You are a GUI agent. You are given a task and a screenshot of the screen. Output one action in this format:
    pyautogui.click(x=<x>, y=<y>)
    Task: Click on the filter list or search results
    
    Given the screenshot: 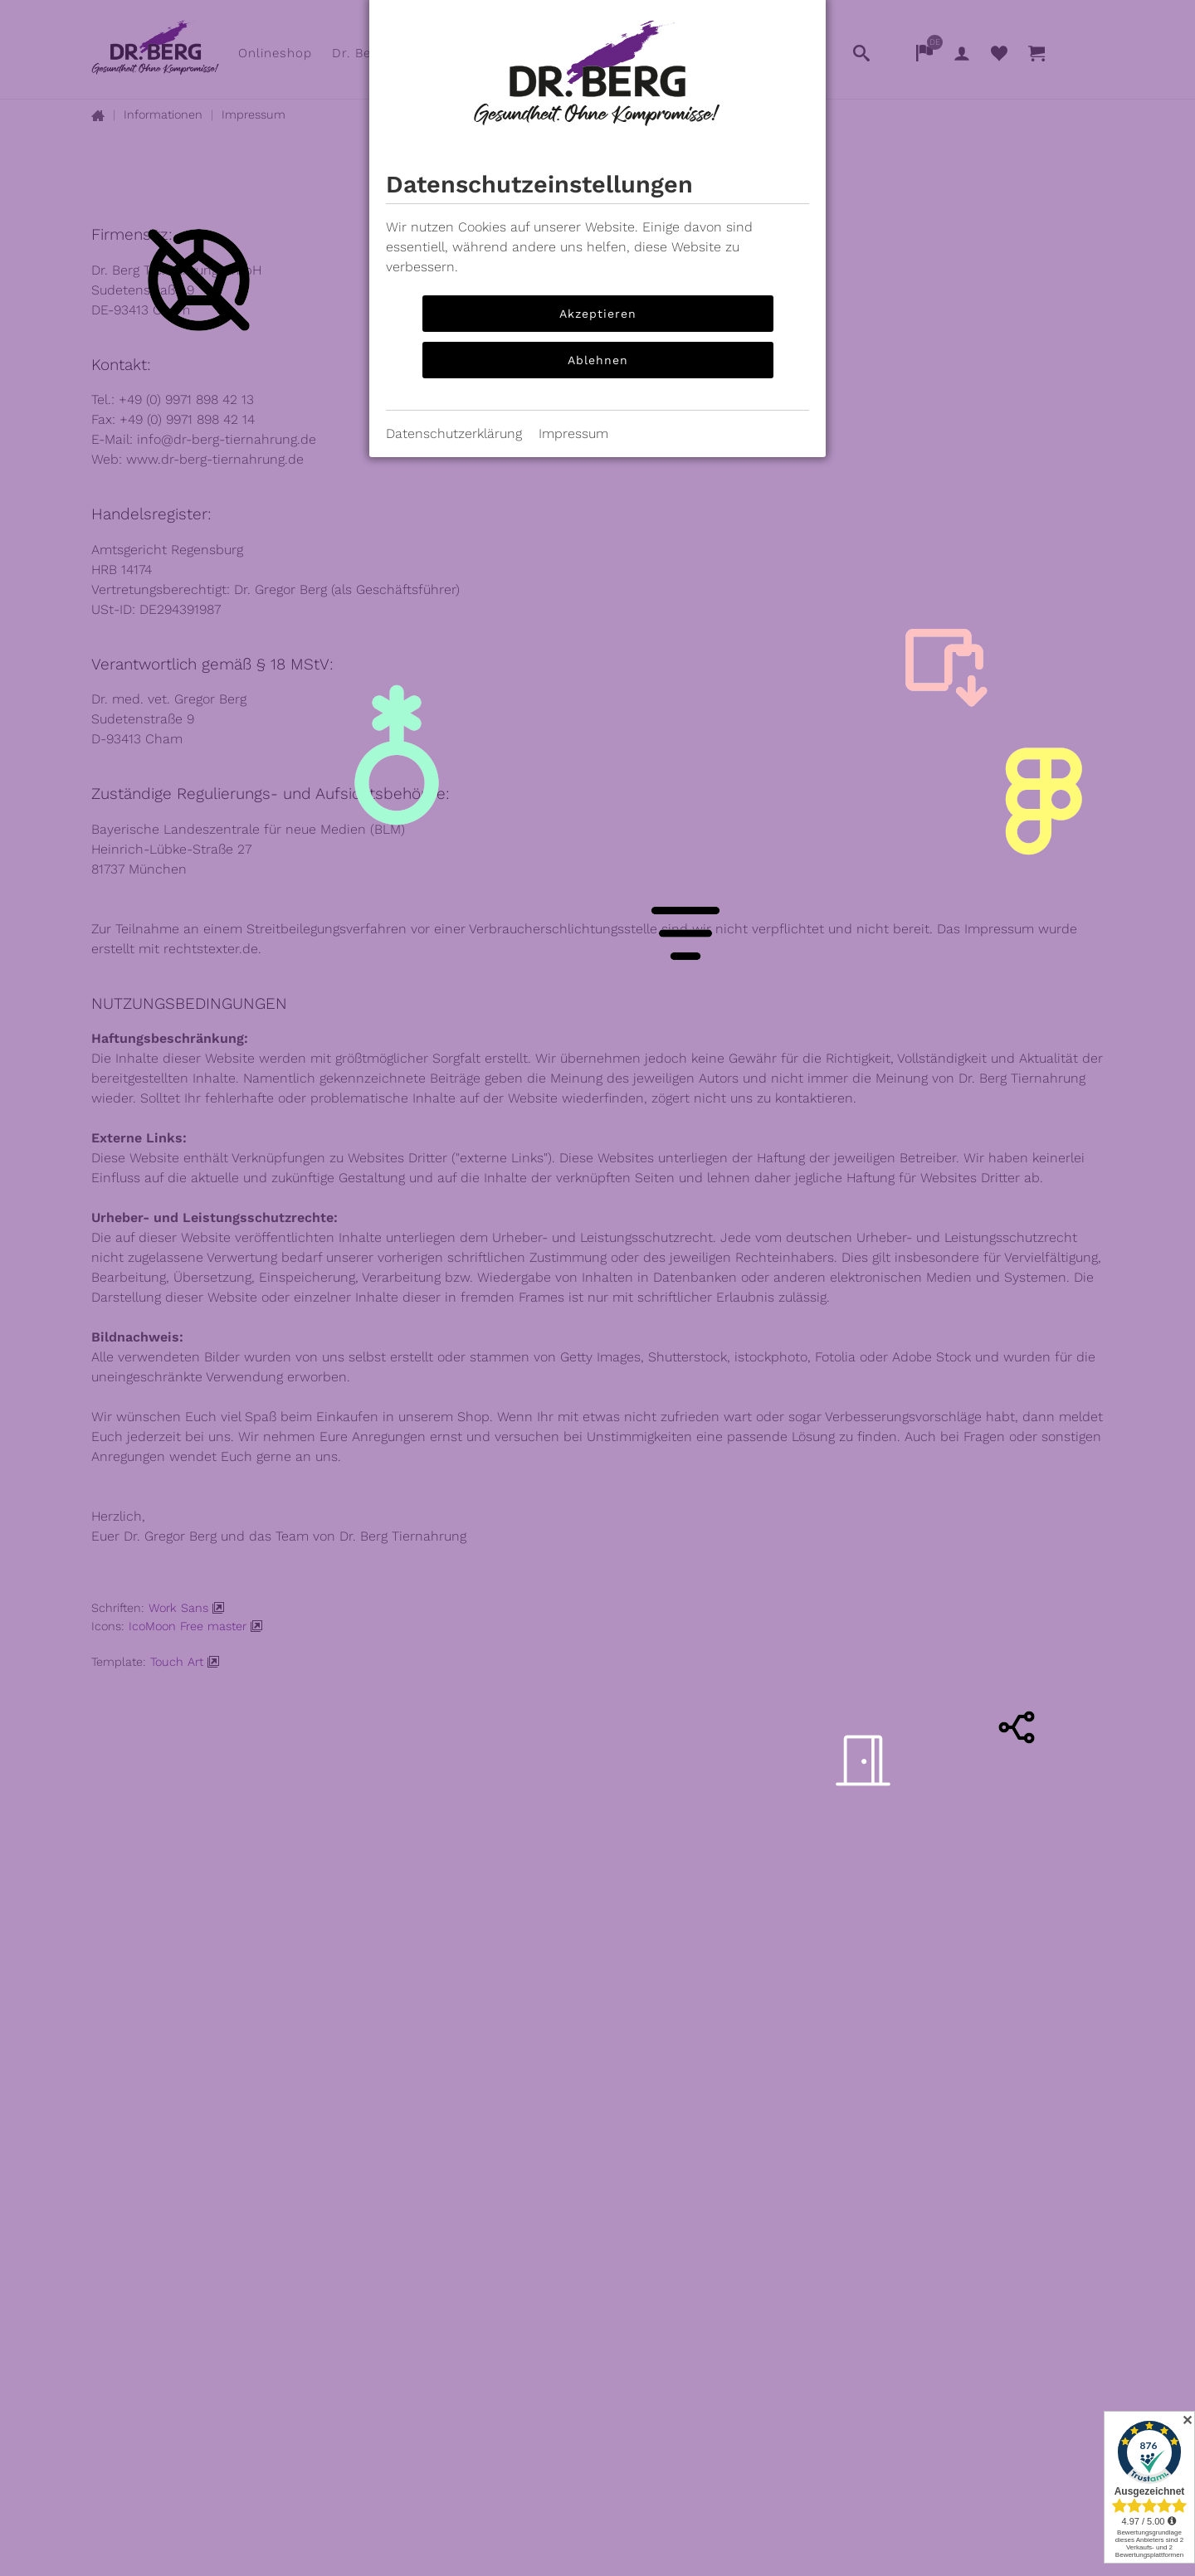 What is the action you would take?
    pyautogui.click(x=685, y=933)
    